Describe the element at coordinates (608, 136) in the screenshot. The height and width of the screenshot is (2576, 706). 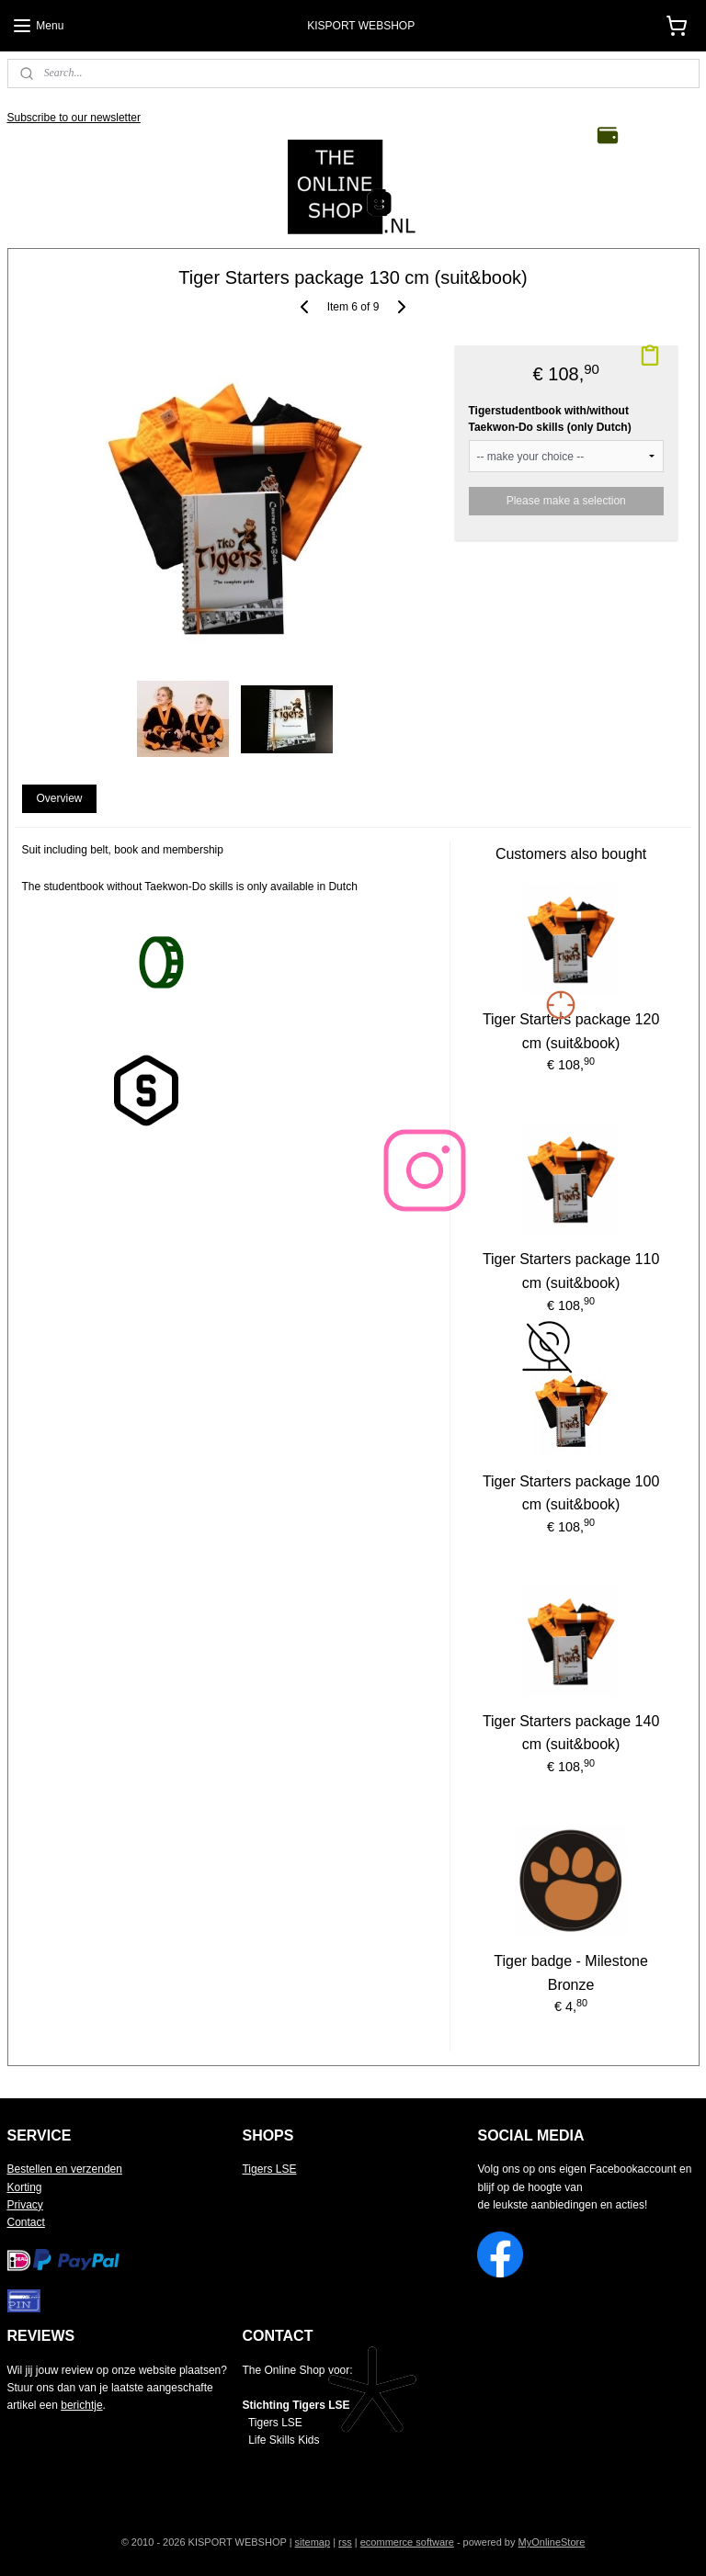
I see `access your wallet or payment methods` at that location.